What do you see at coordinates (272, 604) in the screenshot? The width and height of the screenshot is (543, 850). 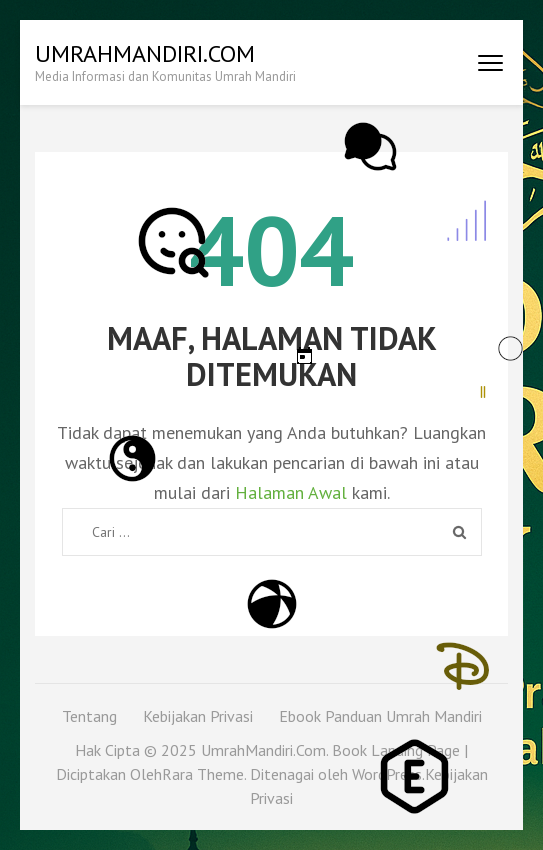 I see `access games or entertainment features` at bounding box center [272, 604].